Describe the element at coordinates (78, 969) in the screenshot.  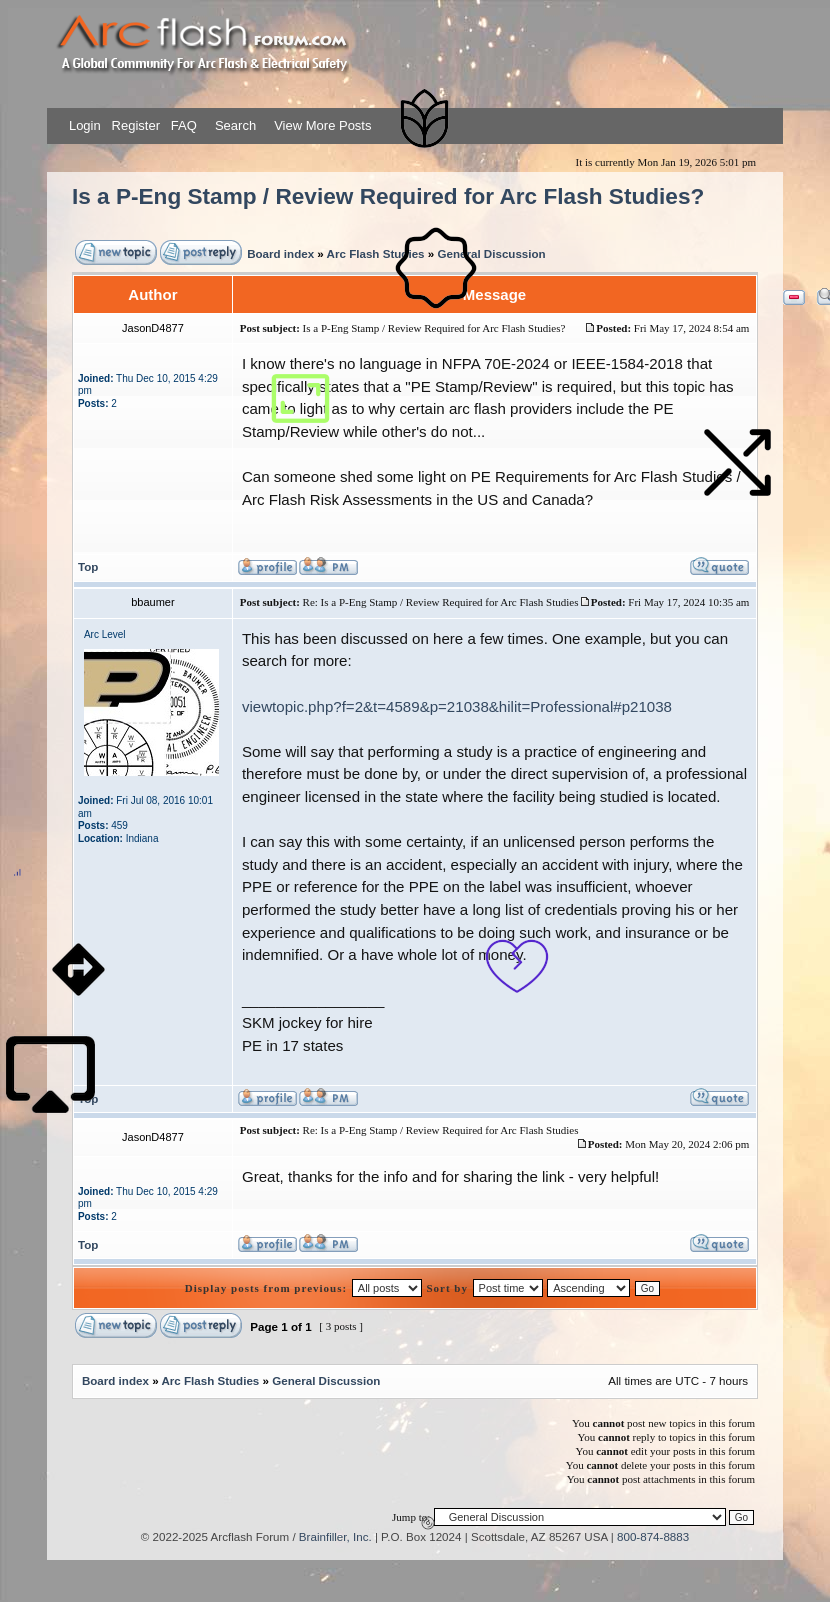
I see `get directions to a destination` at that location.